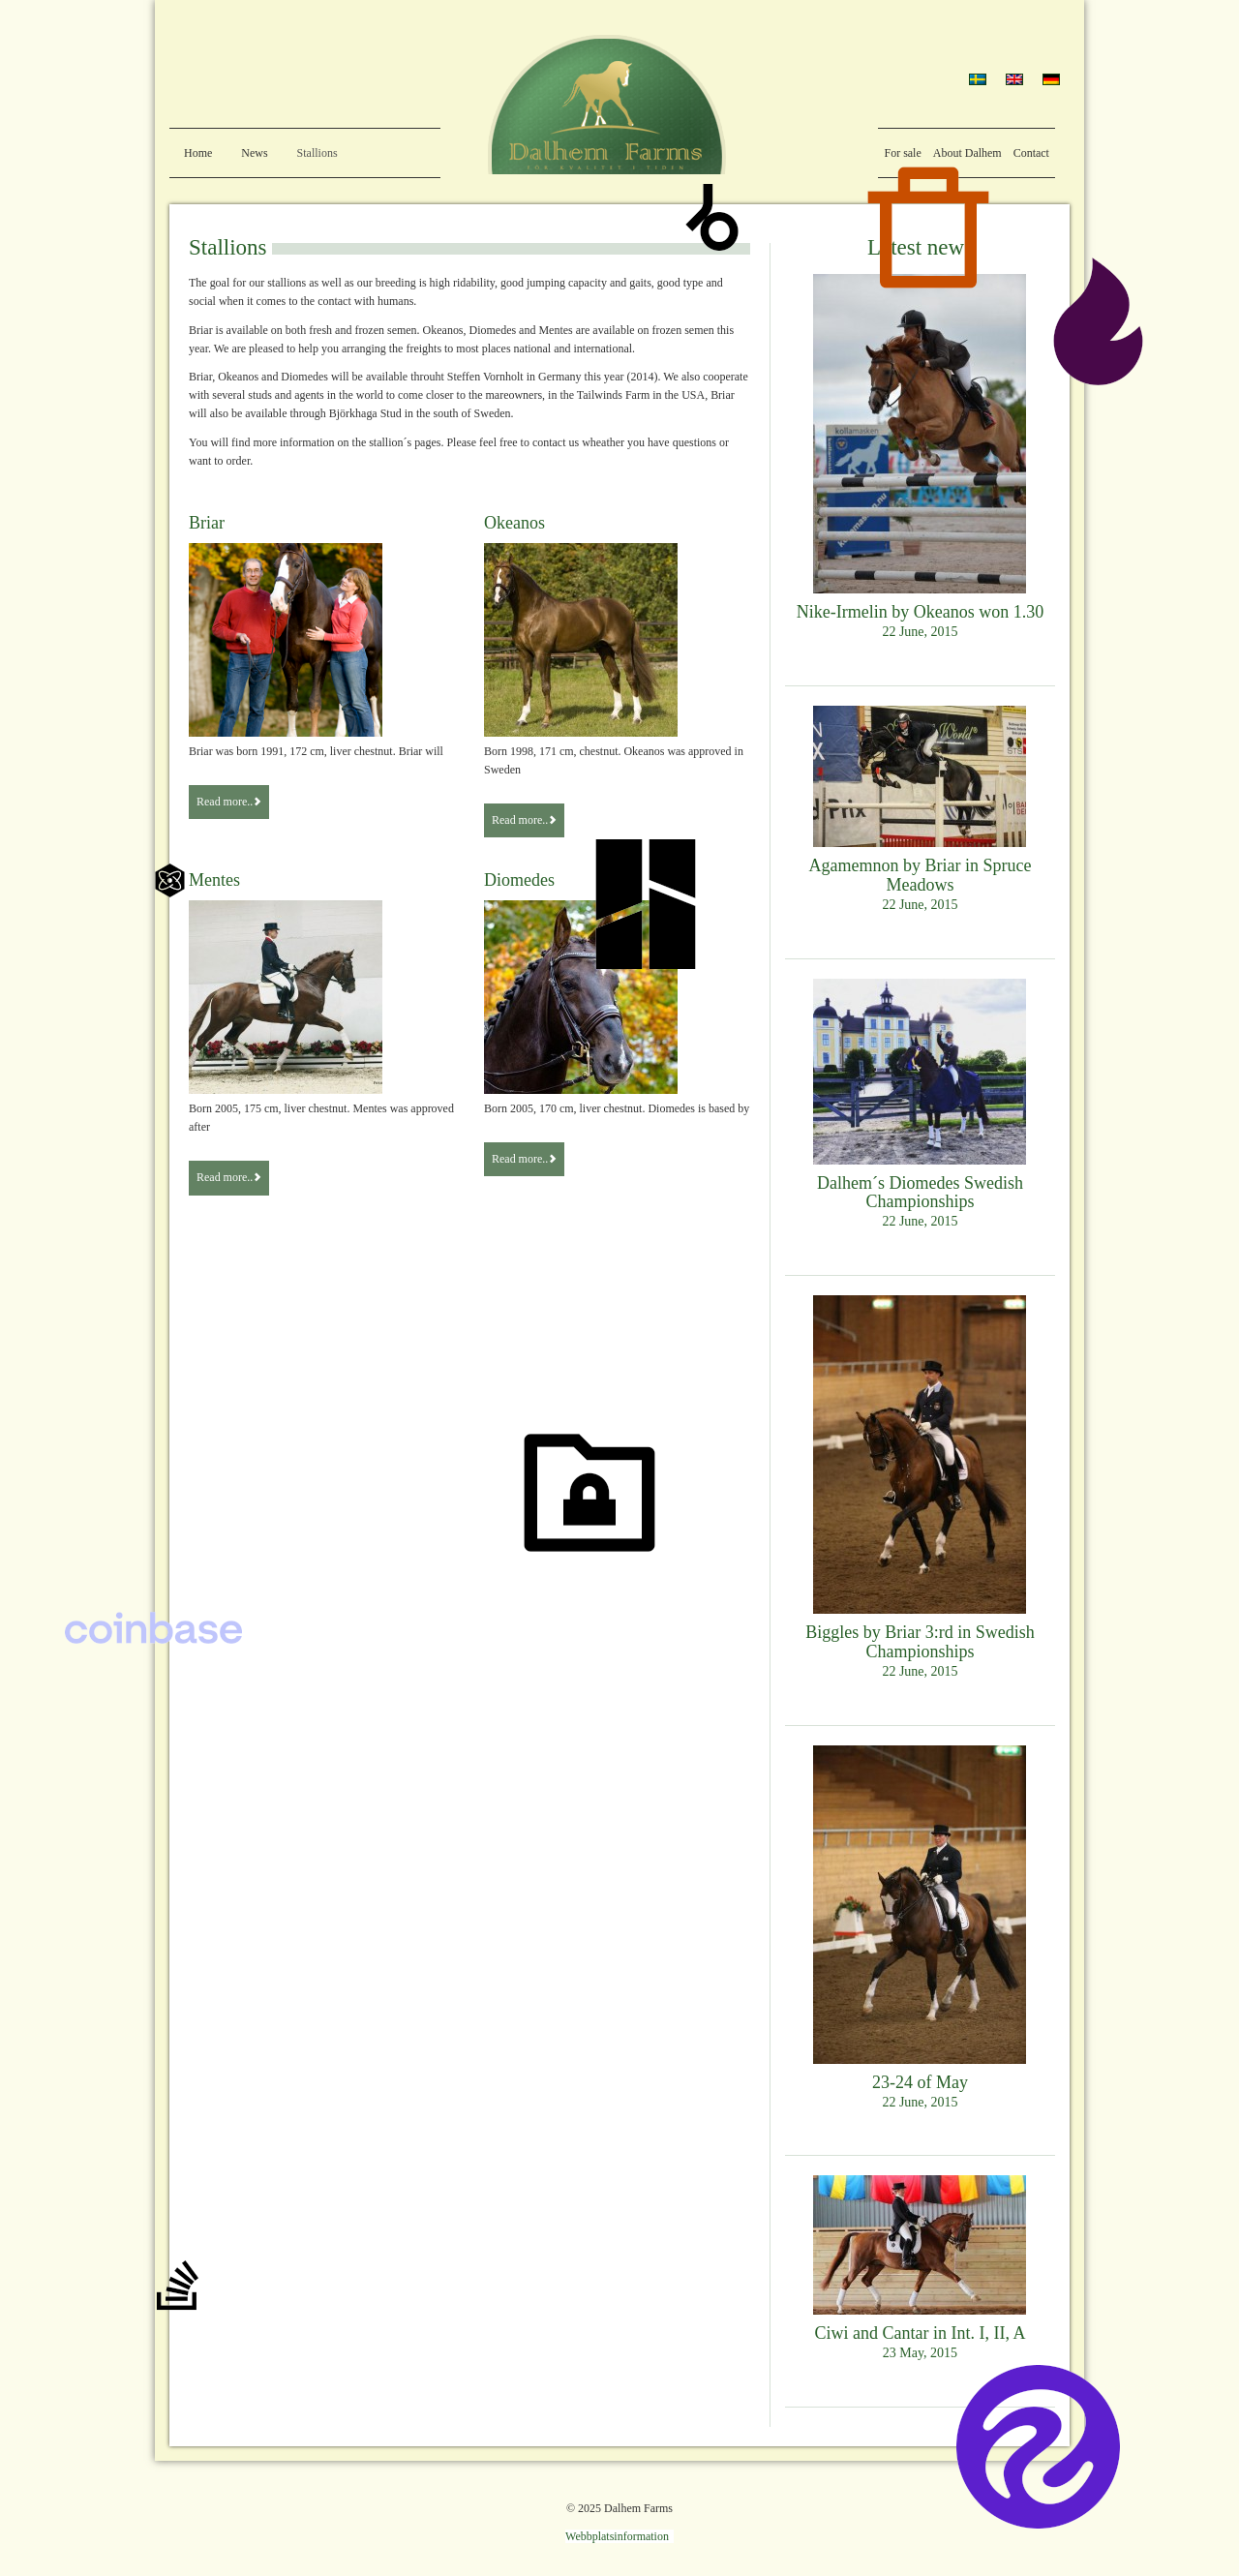 Image resolution: width=1239 pixels, height=2576 pixels. Describe the element at coordinates (1098, 319) in the screenshot. I see `indicates trending or popular content` at that location.